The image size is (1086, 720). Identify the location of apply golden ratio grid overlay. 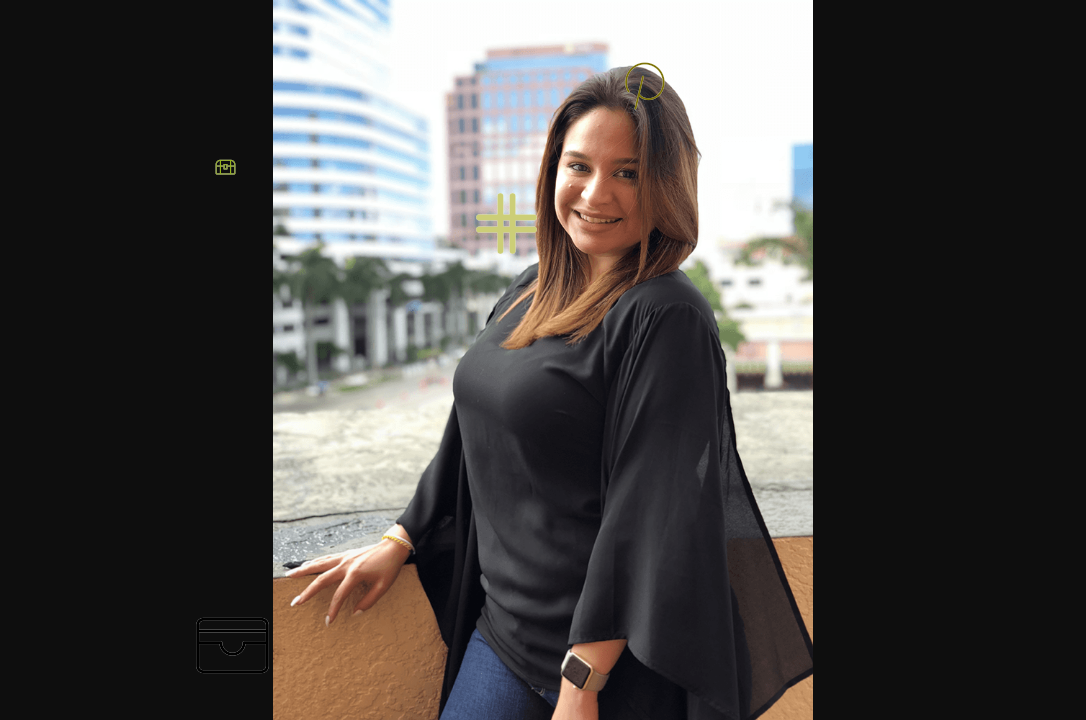
(506, 223).